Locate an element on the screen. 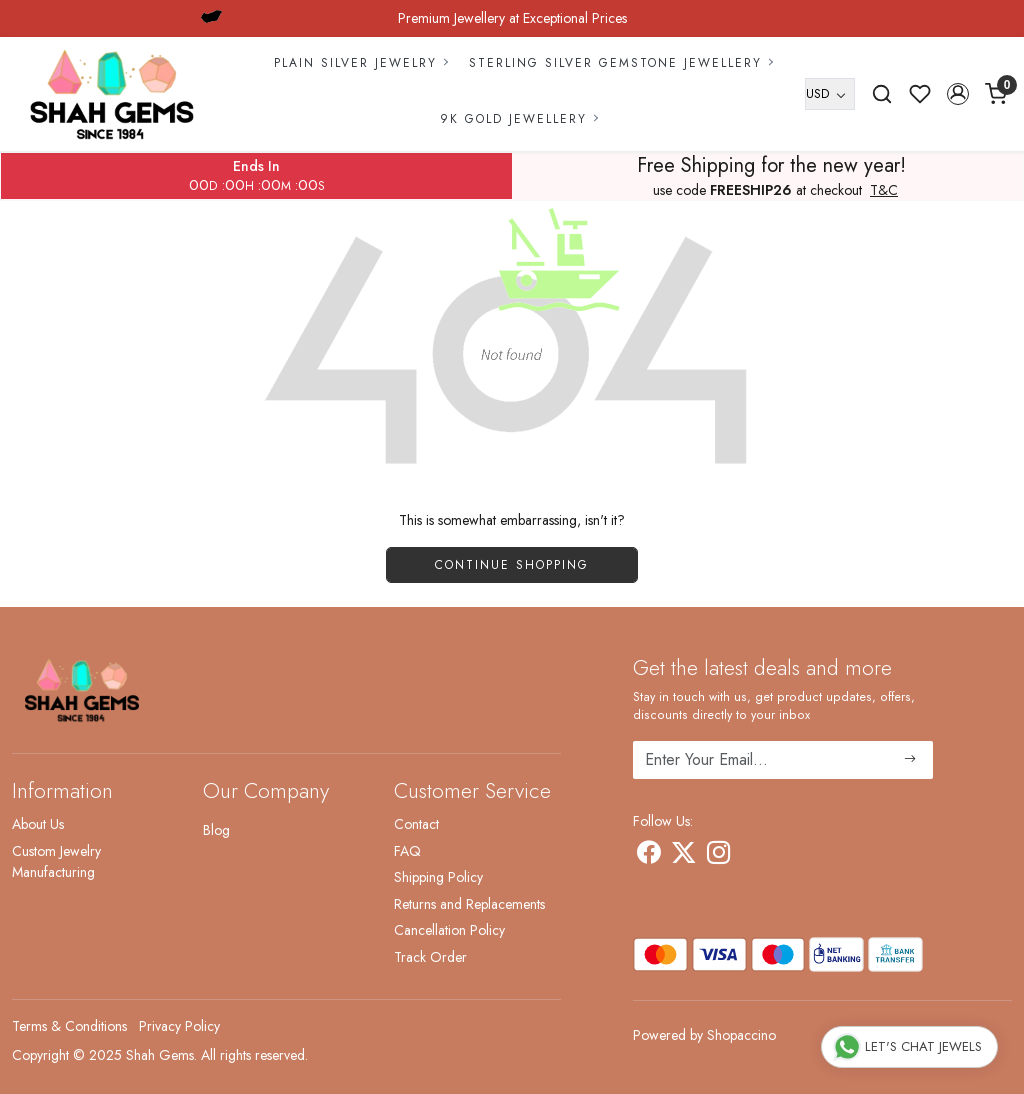  select hungary as your country or region is located at coordinates (211, 16).